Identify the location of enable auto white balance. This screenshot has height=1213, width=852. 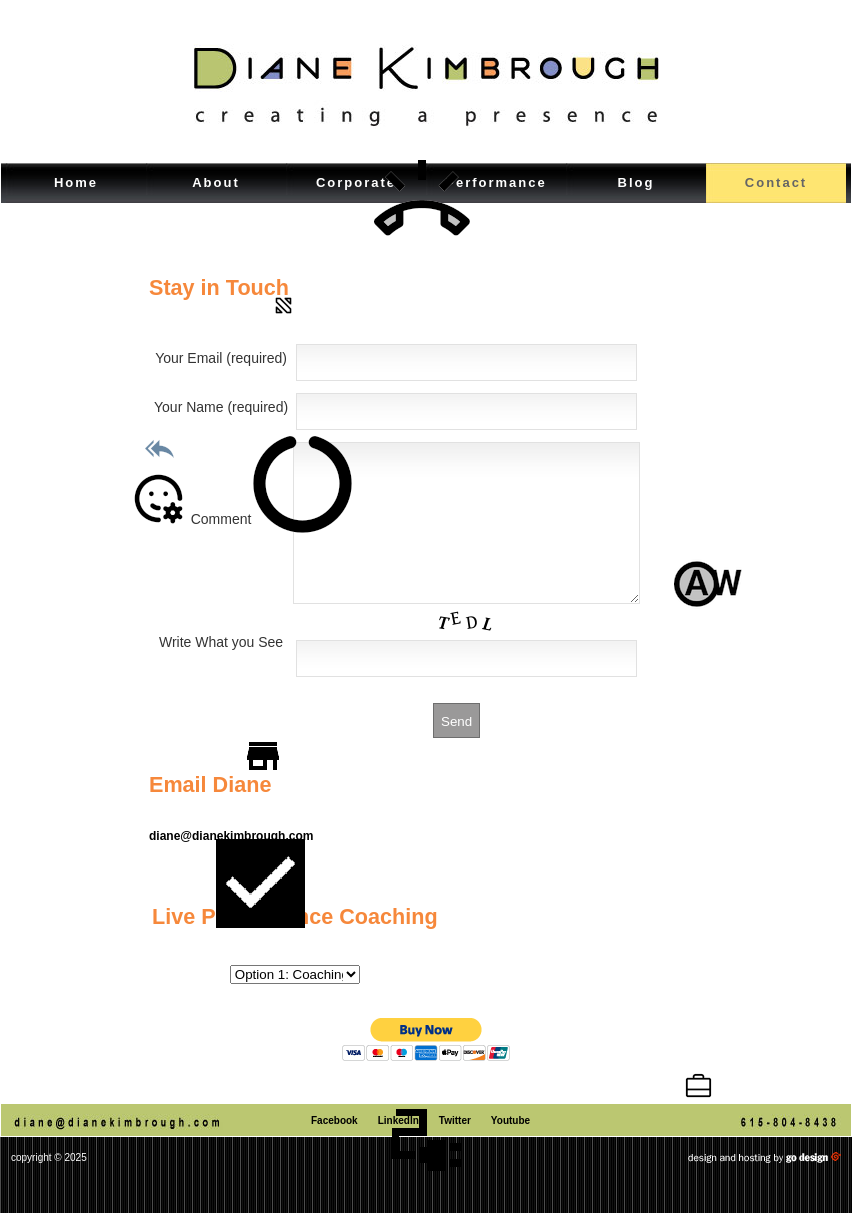
(708, 584).